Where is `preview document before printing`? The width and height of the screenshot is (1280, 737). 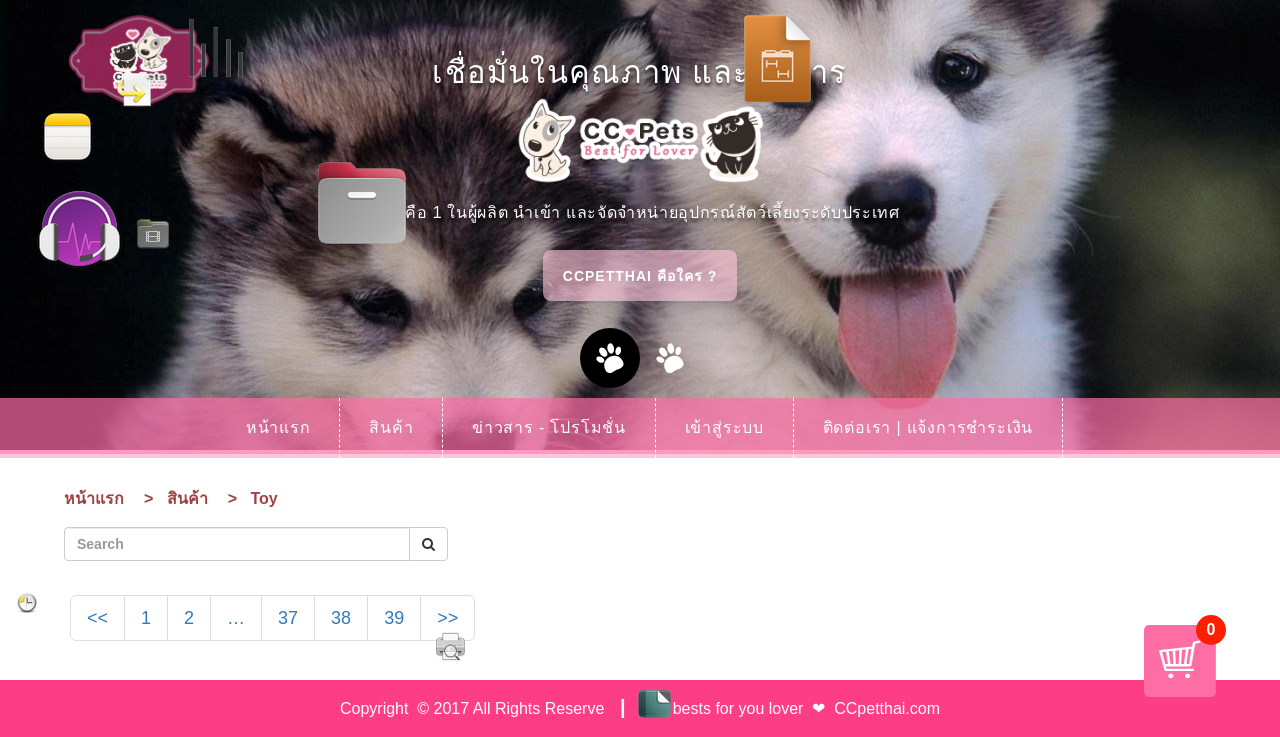 preview document before printing is located at coordinates (450, 646).